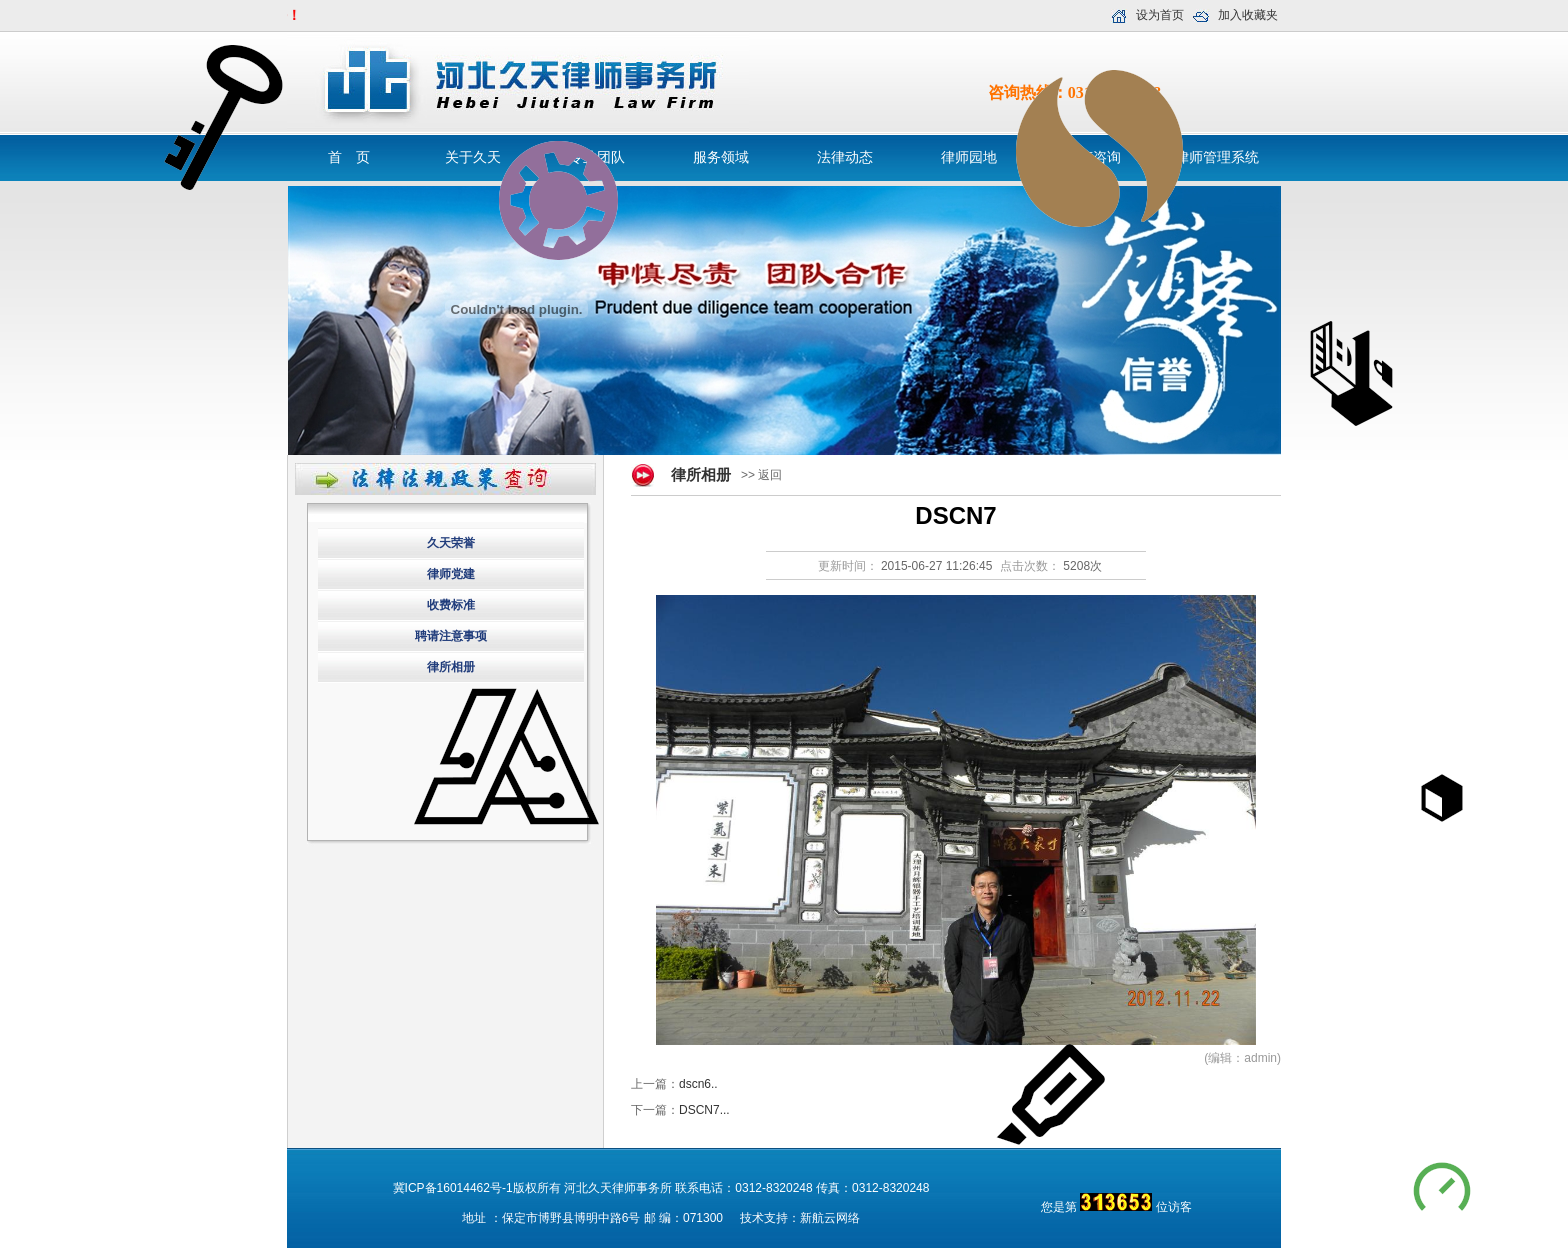 Image resolution: width=1568 pixels, height=1248 pixels. What do you see at coordinates (558, 200) in the screenshot?
I see `kubuntu linux distribution logo` at bounding box center [558, 200].